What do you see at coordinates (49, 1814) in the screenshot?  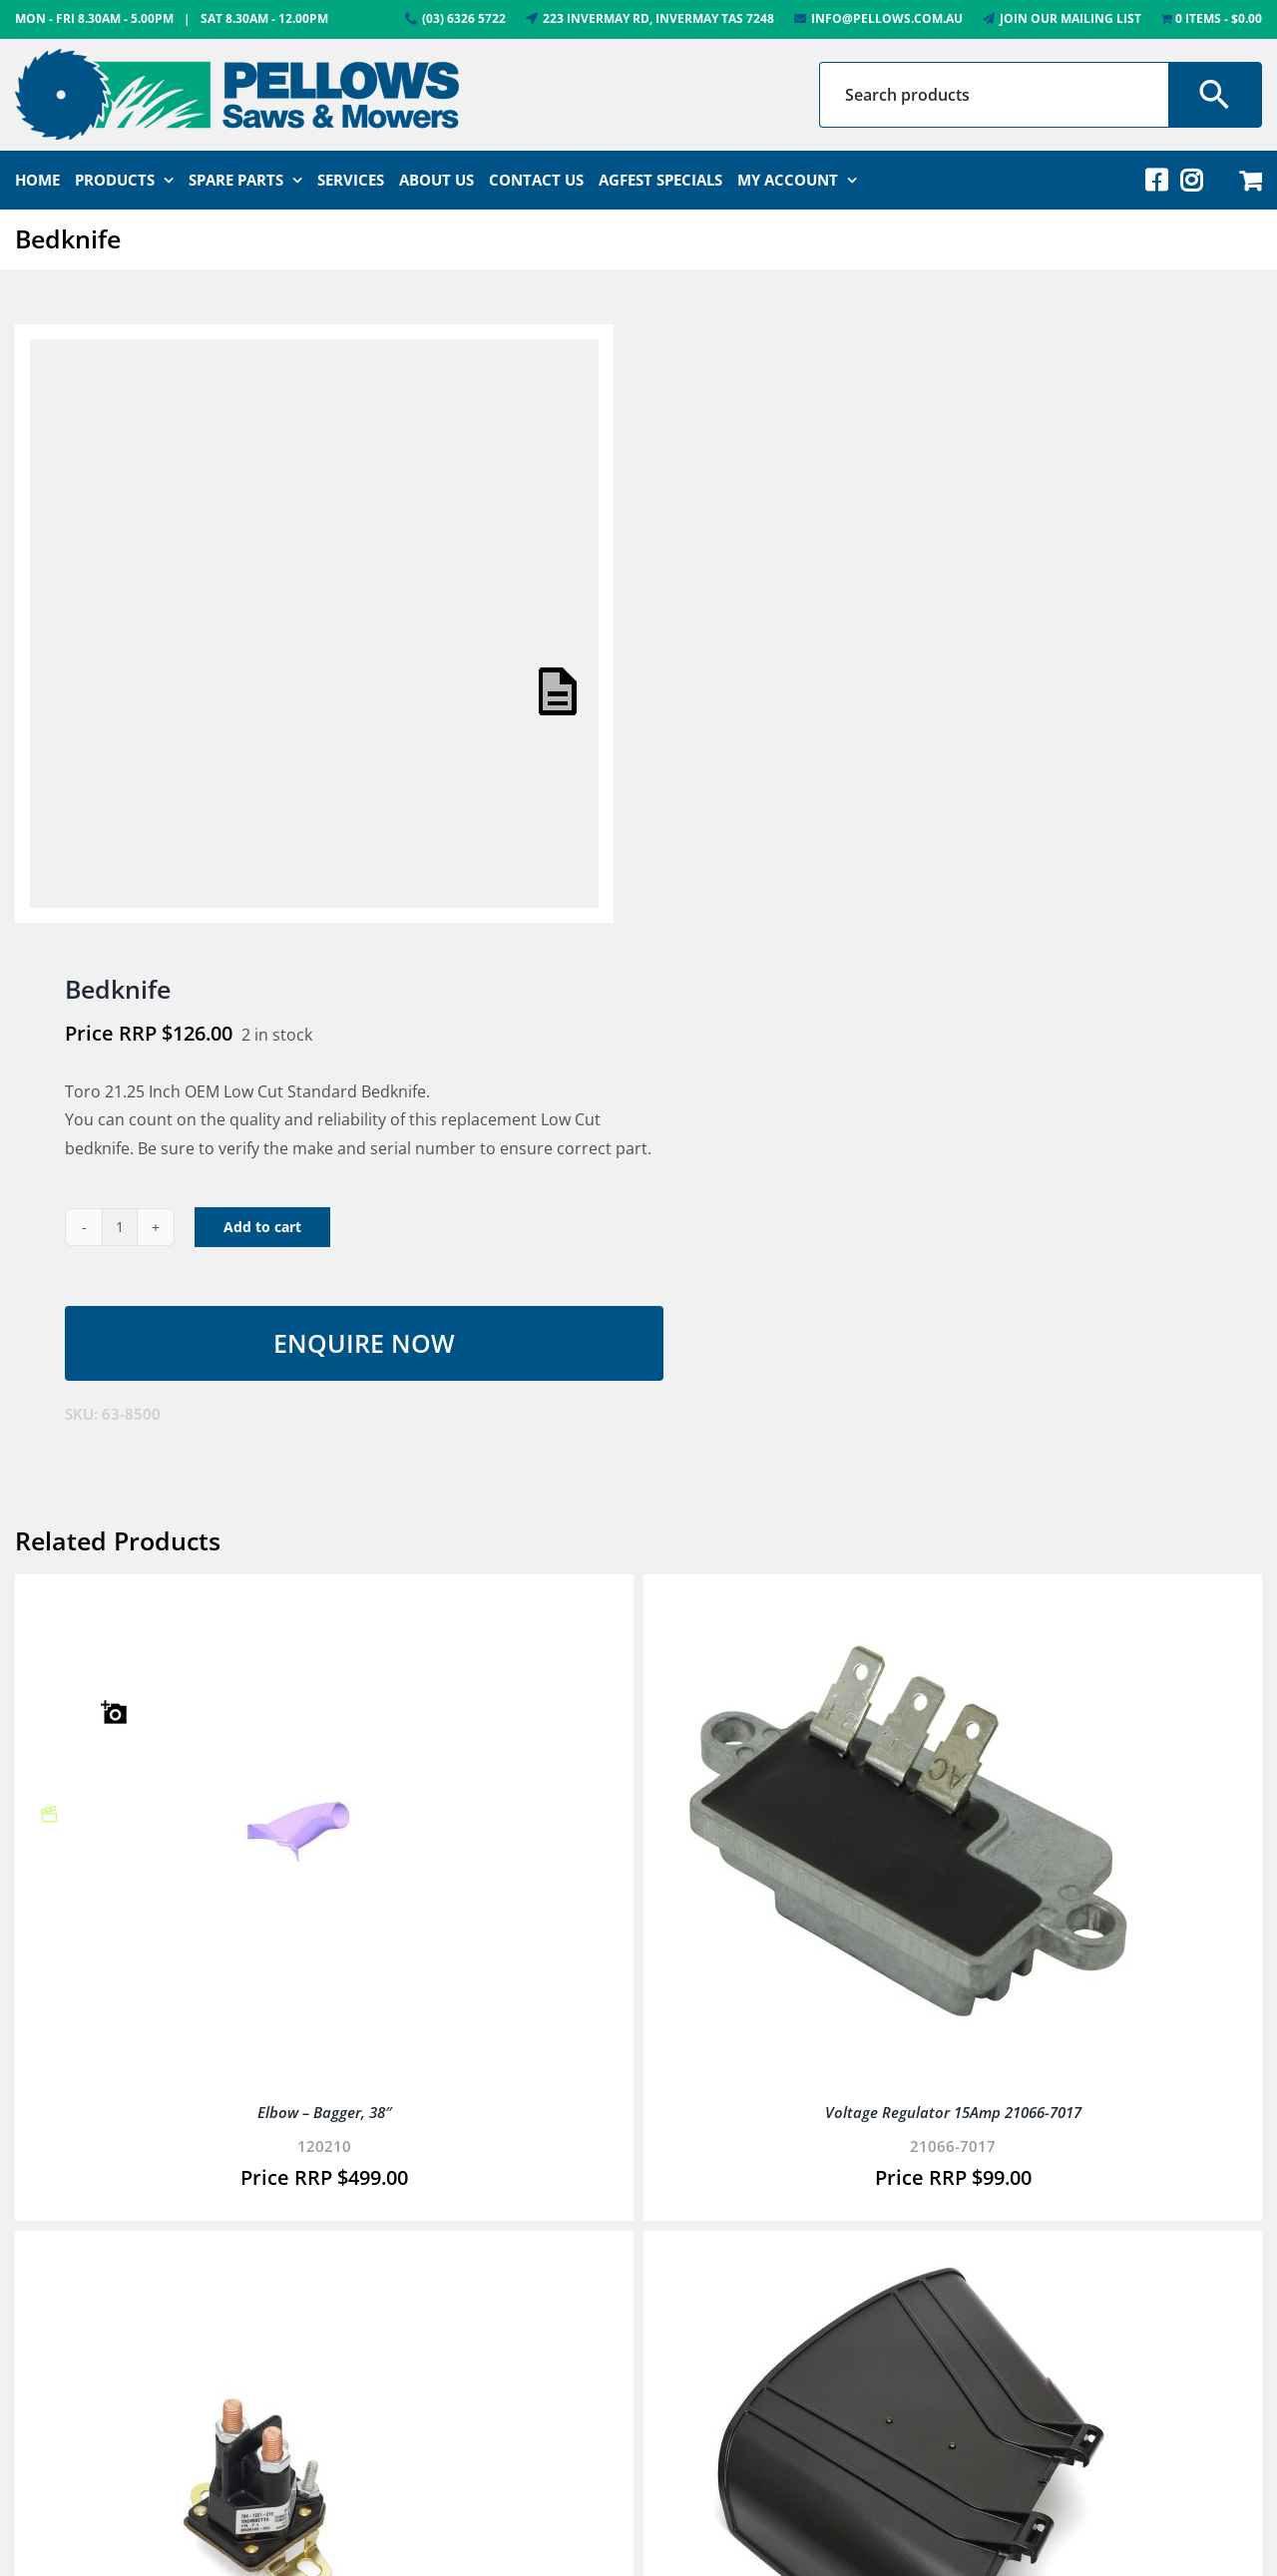 I see `access video or movie content` at bounding box center [49, 1814].